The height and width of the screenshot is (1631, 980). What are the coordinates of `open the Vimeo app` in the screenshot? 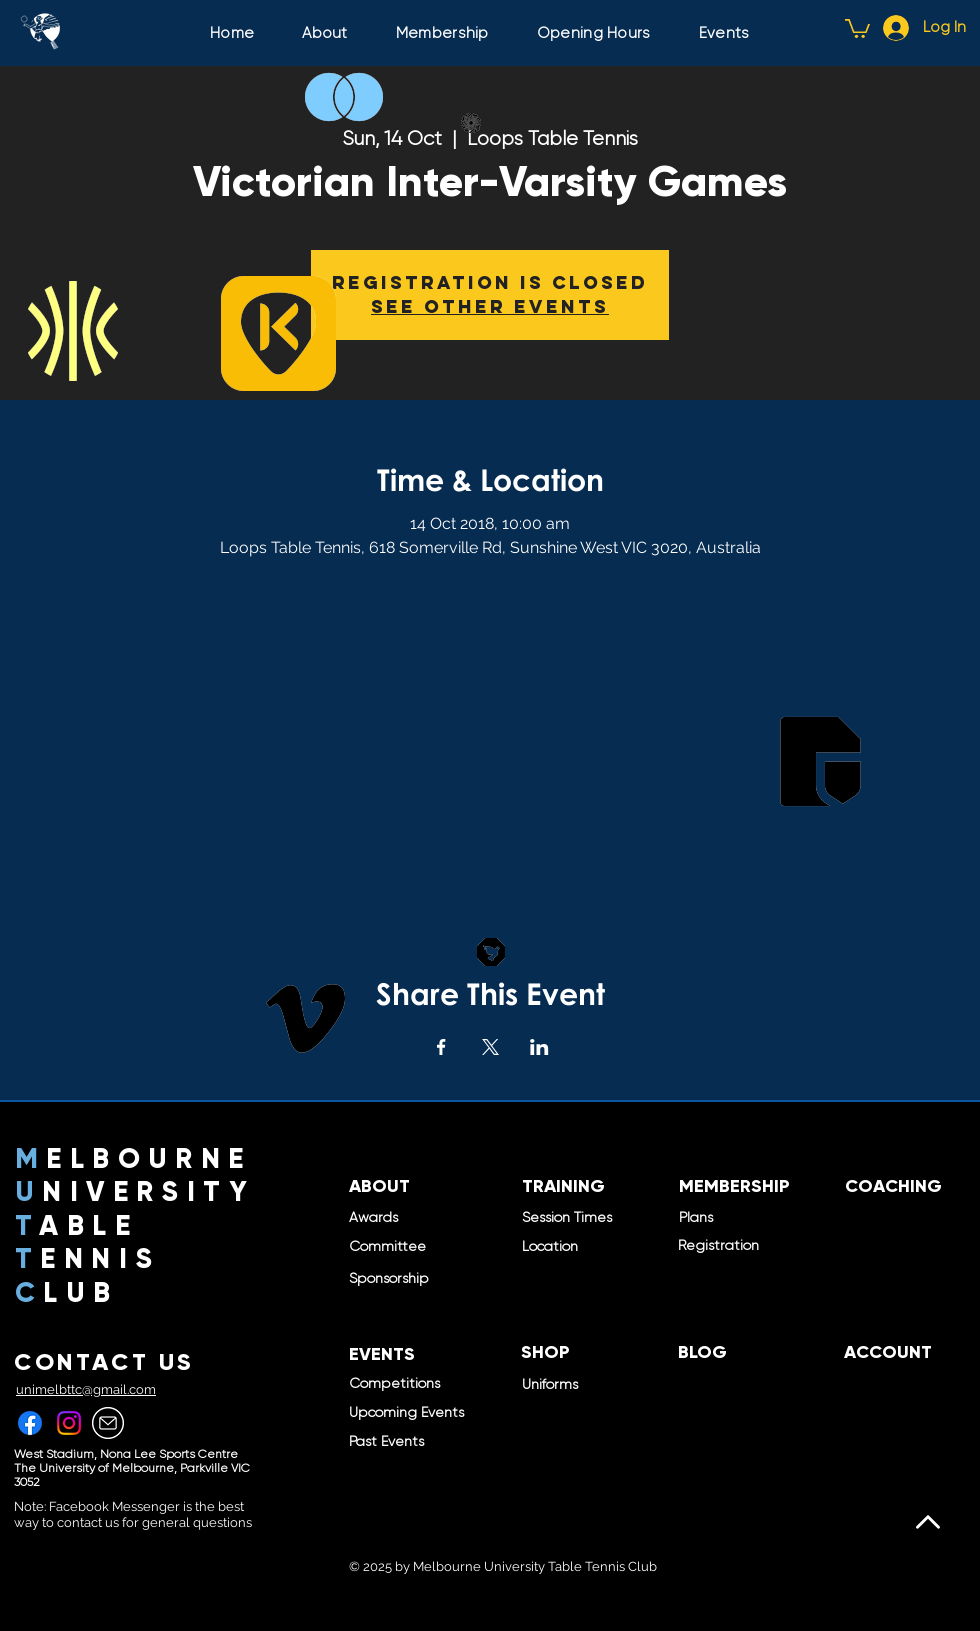 It's located at (305, 1018).